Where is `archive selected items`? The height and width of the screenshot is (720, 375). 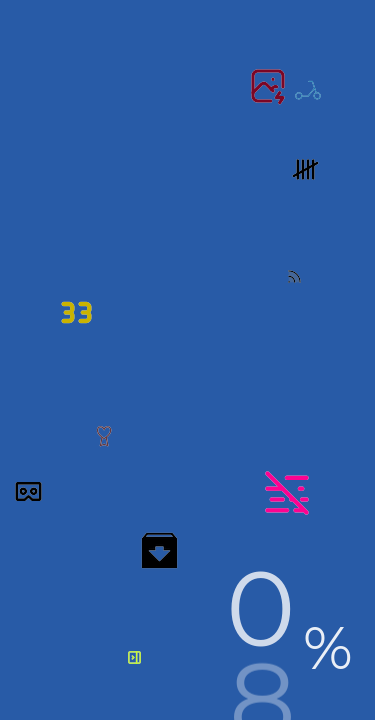
archive selected items is located at coordinates (159, 550).